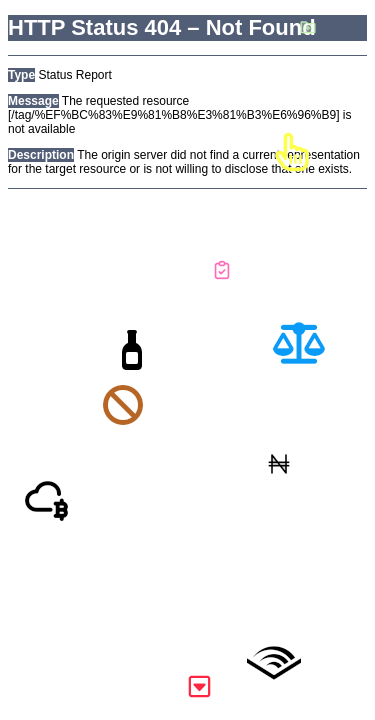 This screenshot has width=375, height=720. Describe the element at coordinates (299, 343) in the screenshot. I see `access legal or terms of service information` at that location.